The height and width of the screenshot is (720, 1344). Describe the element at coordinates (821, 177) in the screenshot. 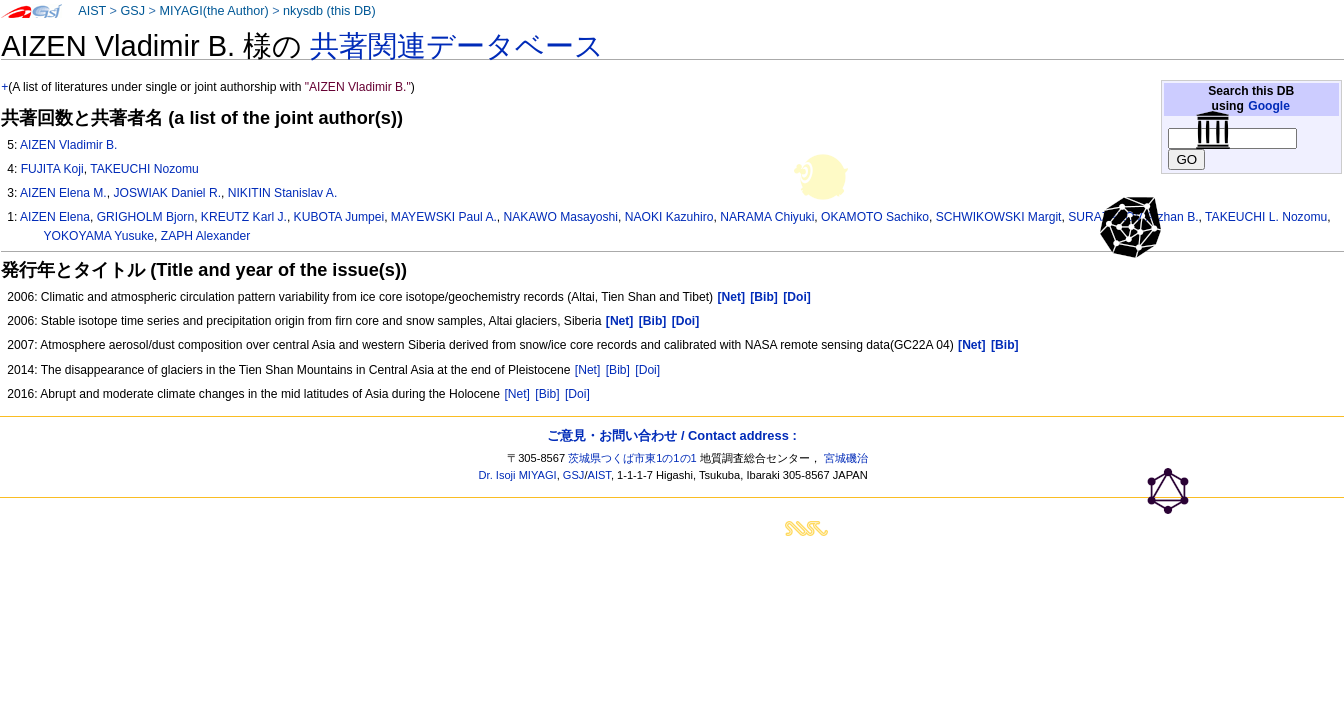

I see `open the Plurk social networking app` at that location.